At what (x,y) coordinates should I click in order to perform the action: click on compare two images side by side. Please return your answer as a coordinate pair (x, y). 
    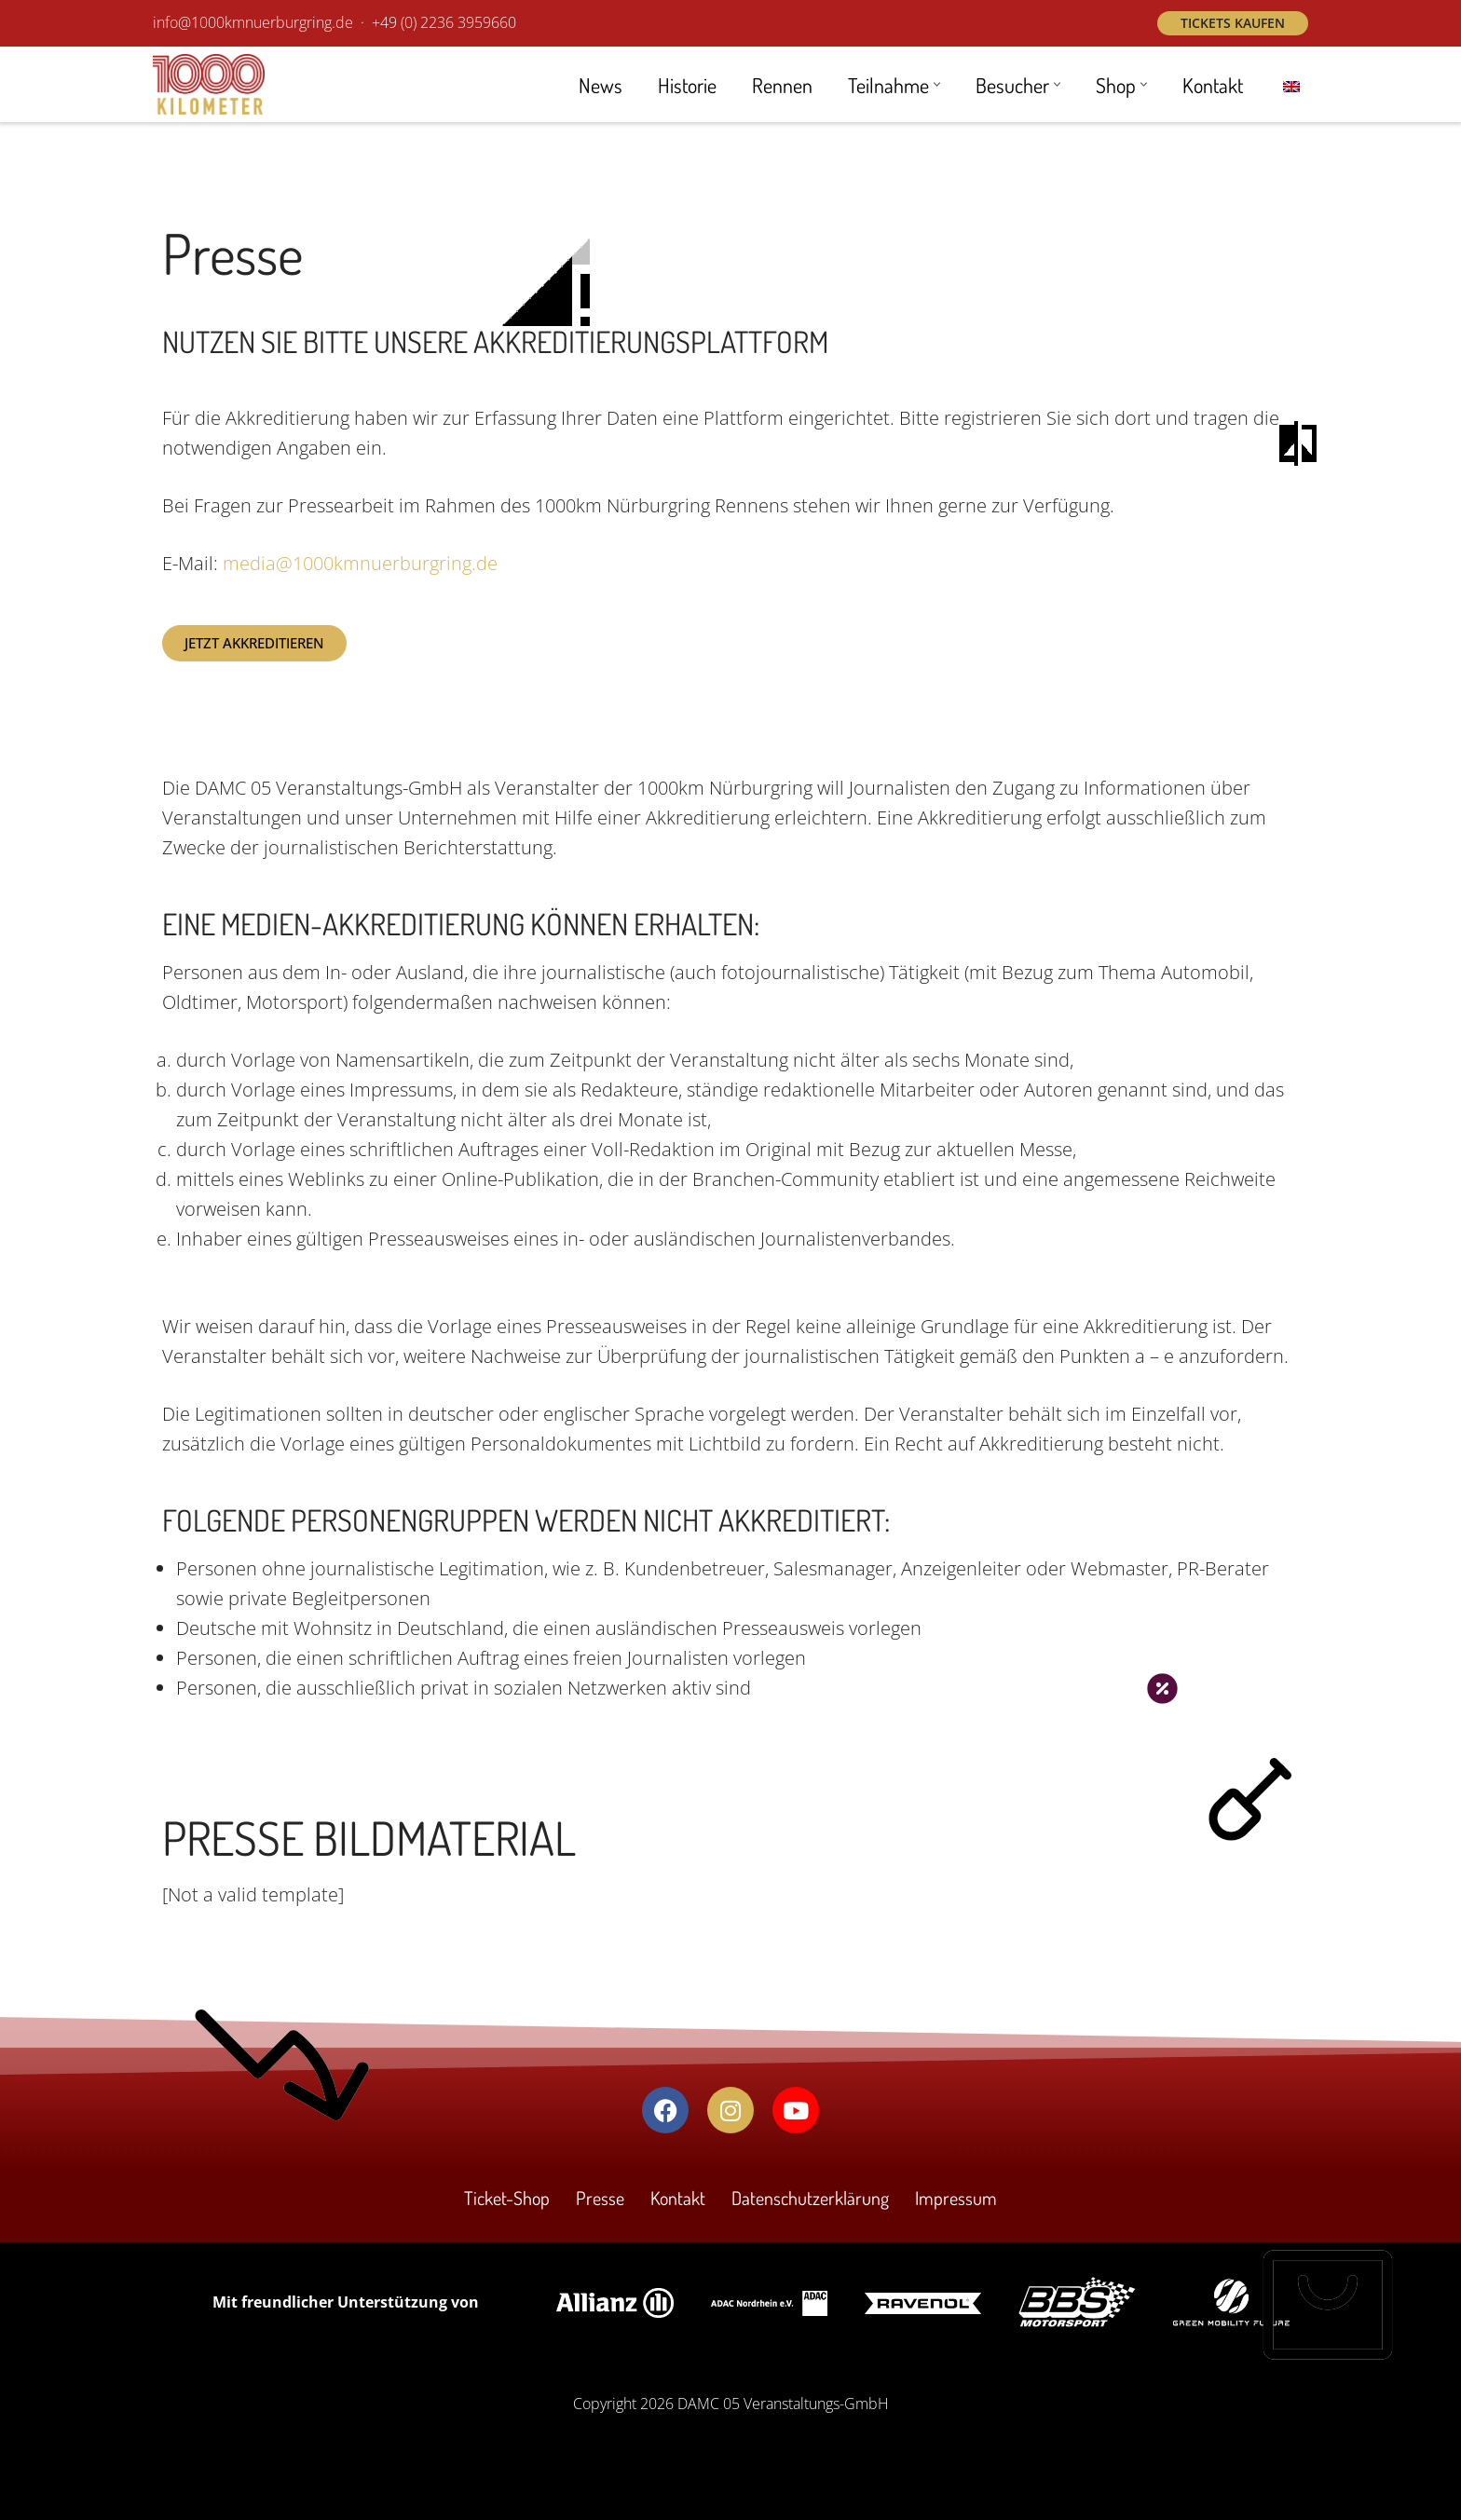
    Looking at the image, I should click on (1298, 443).